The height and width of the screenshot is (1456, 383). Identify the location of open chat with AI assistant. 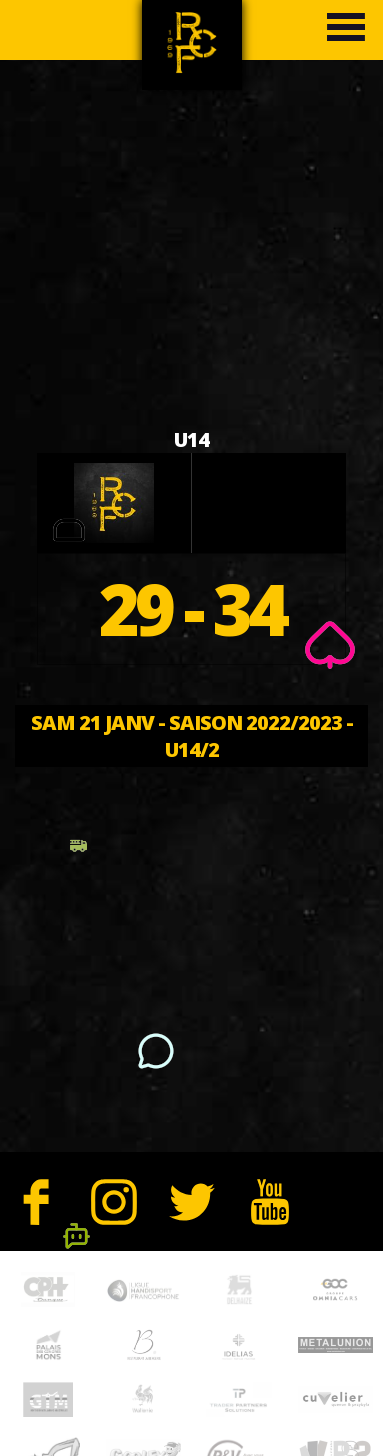
(76, 1236).